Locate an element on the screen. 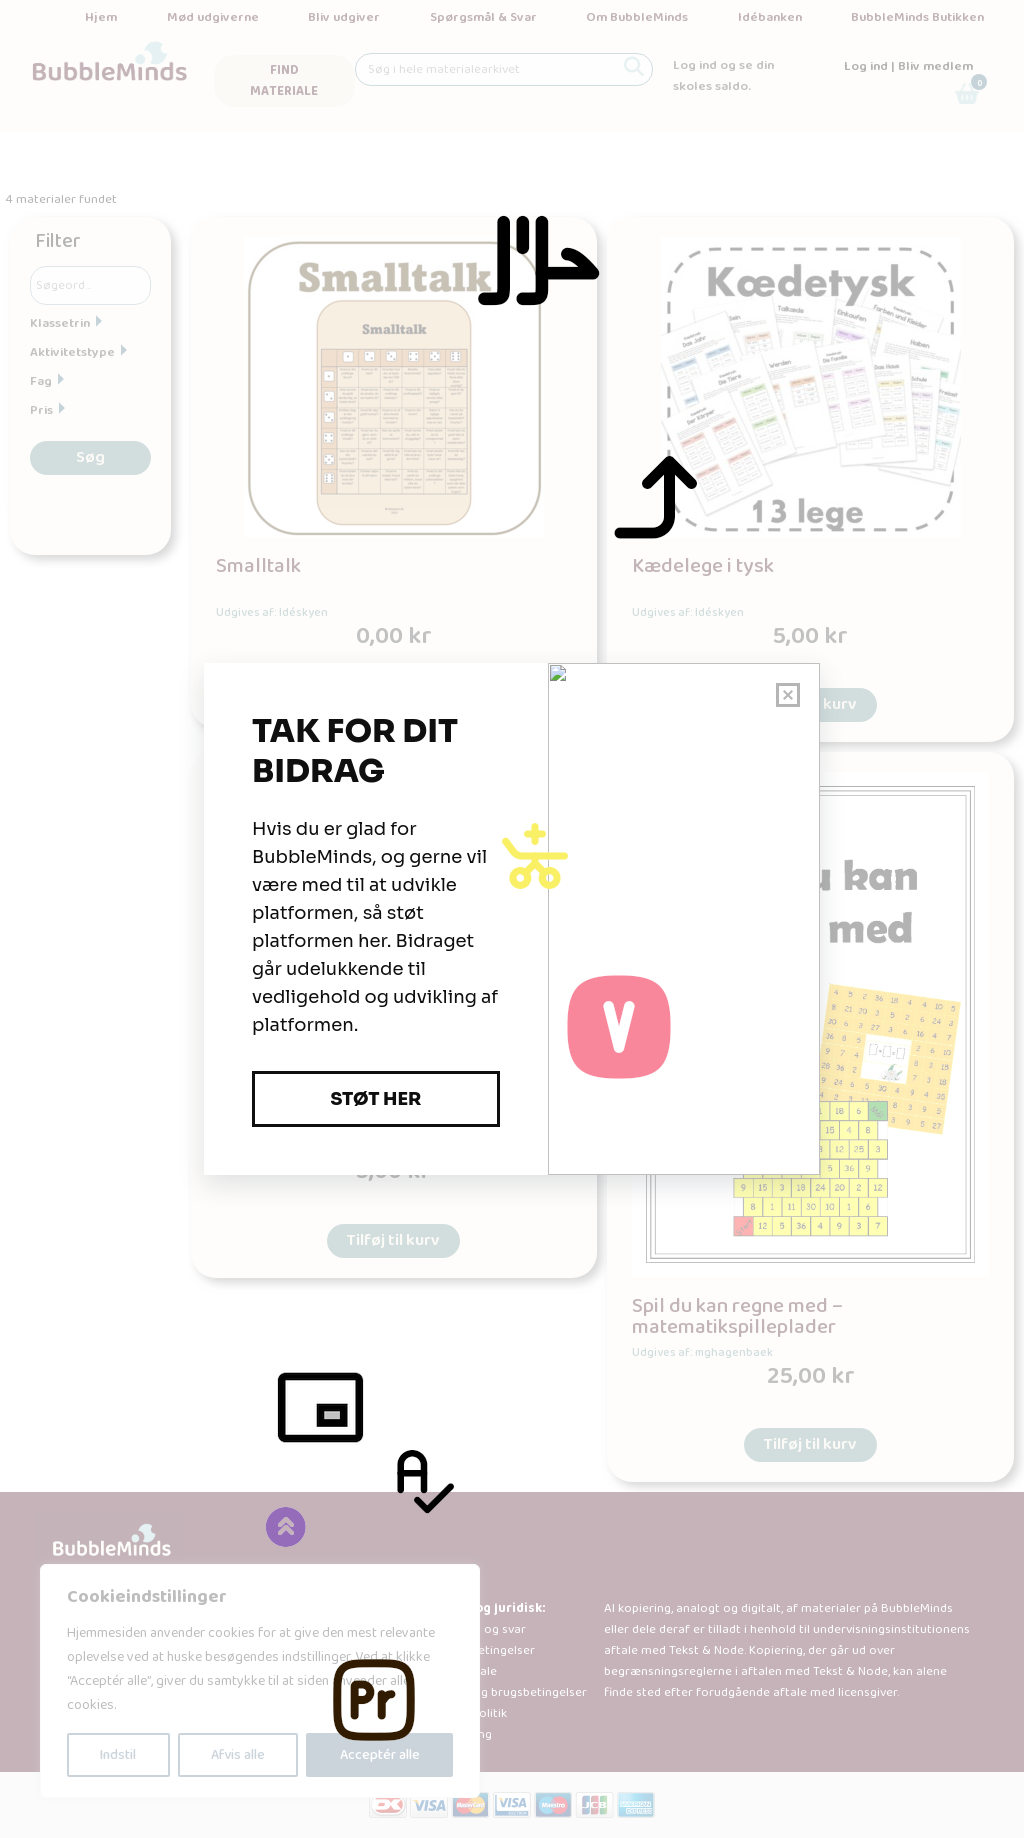 This screenshot has height=1838, width=1024. enable picture-in-picture mode is located at coordinates (320, 1407).